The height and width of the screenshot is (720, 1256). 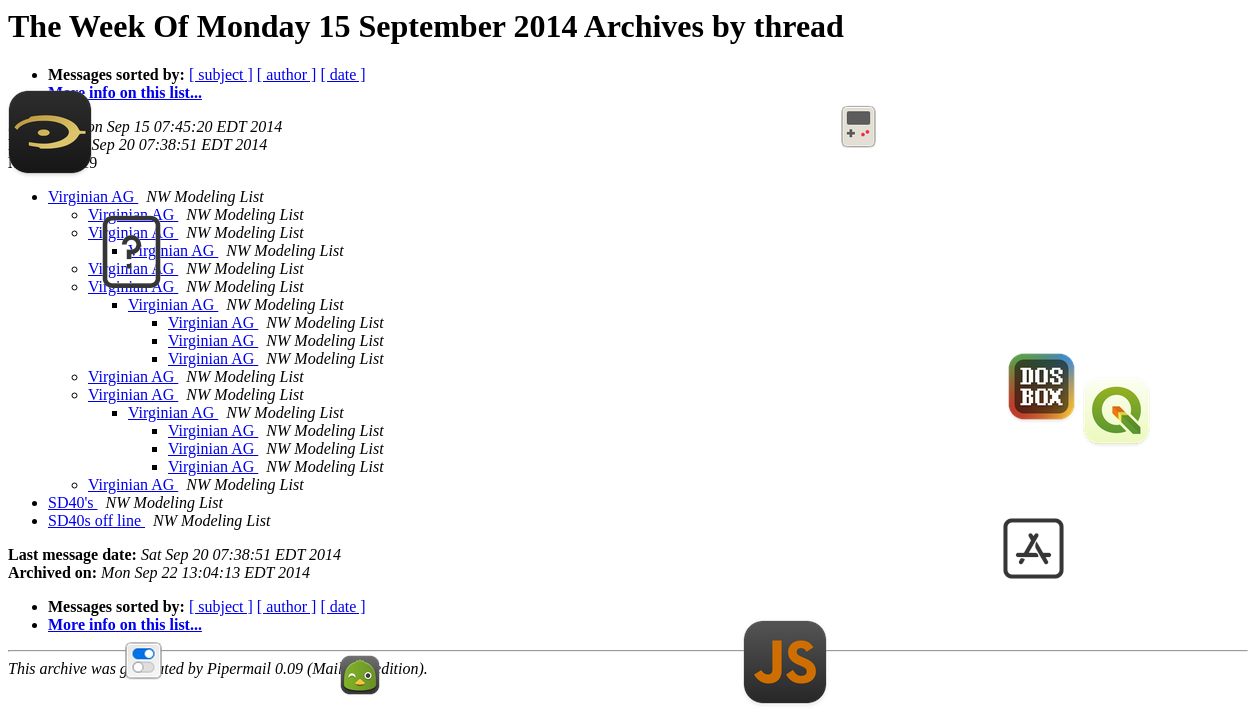 I want to click on open javascript testing application, so click(x=785, y=662).